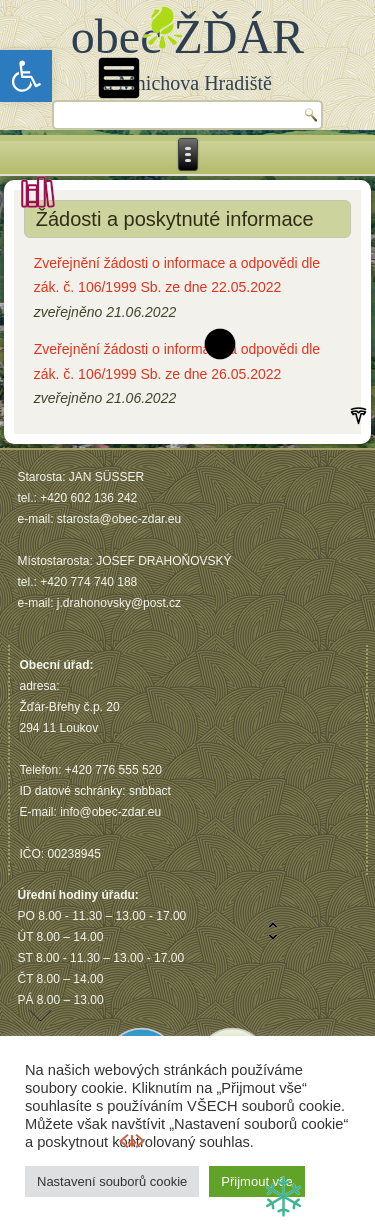 The width and height of the screenshot is (375, 1227). What do you see at coordinates (358, 415) in the screenshot?
I see `Tesla brand logo` at bounding box center [358, 415].